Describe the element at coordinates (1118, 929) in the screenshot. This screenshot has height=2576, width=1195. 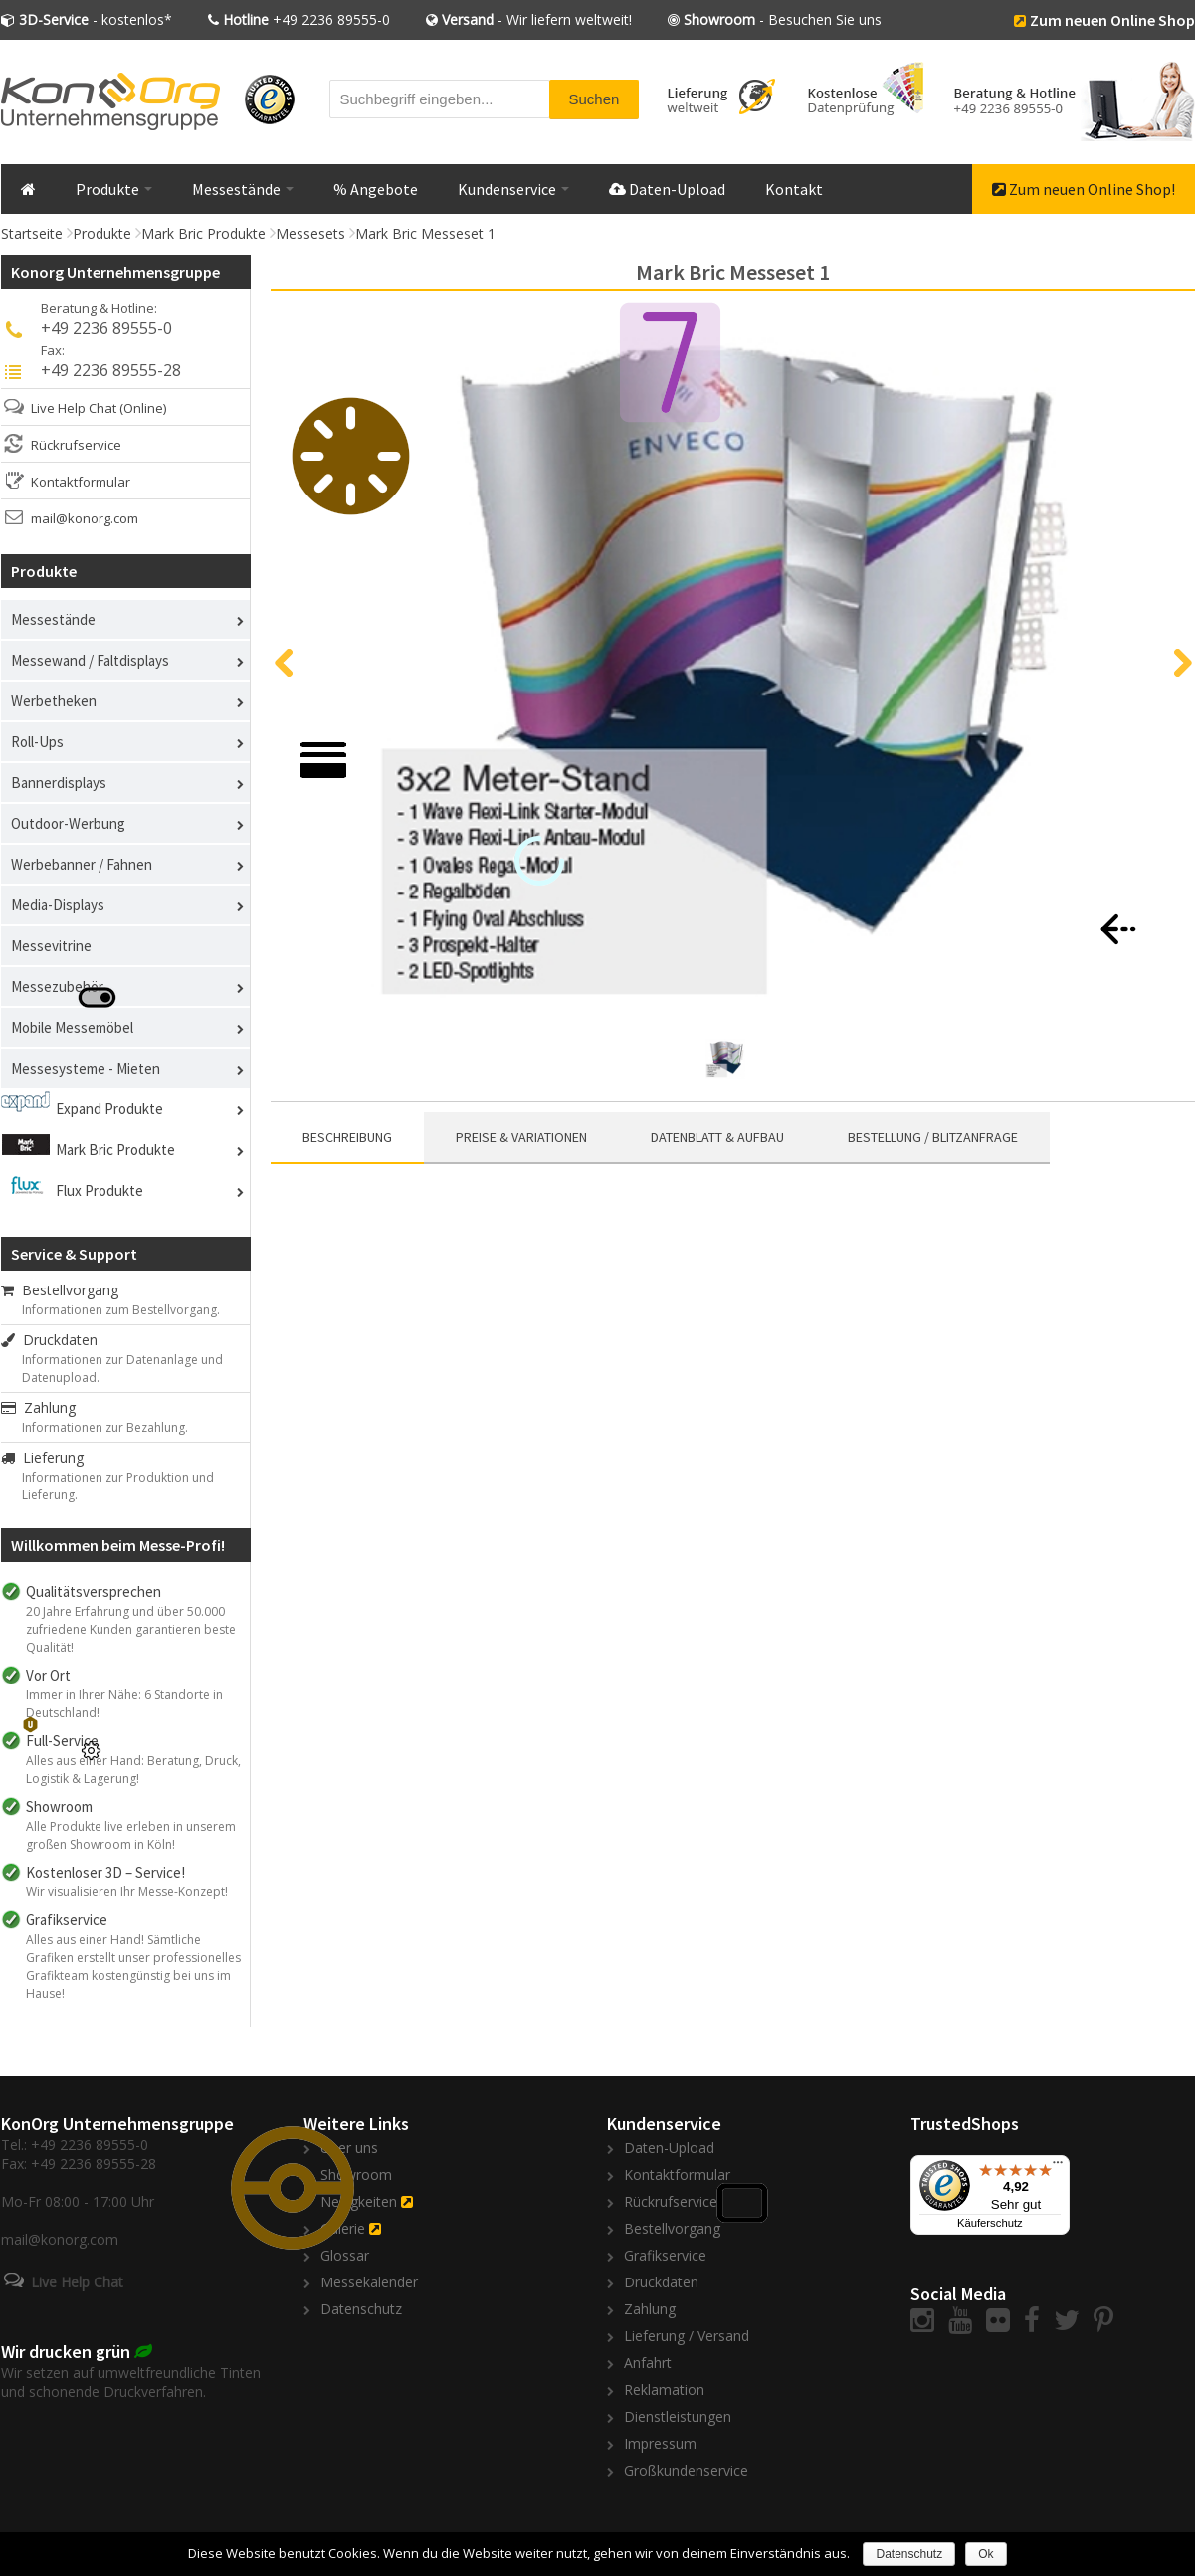
I see `go back with unsaved progress` at that location.